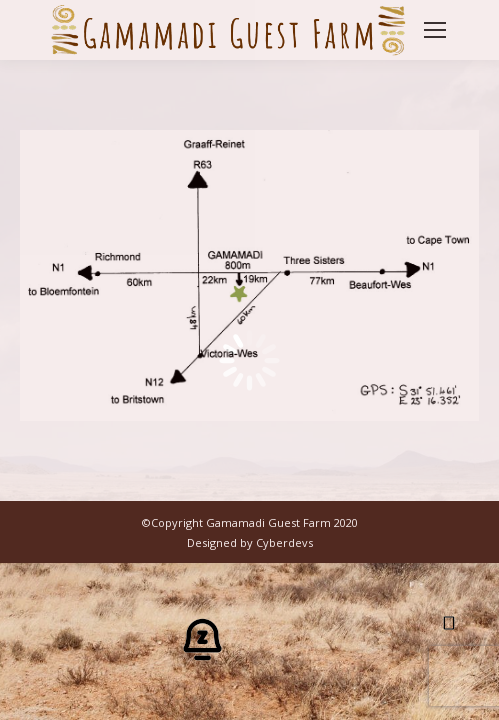 The height and width of the screenshot is (720, 499). What do you see at coordinates (449, 623) in the screenshot?
I see `switch to single column layout` at bounding box center [449, 623].